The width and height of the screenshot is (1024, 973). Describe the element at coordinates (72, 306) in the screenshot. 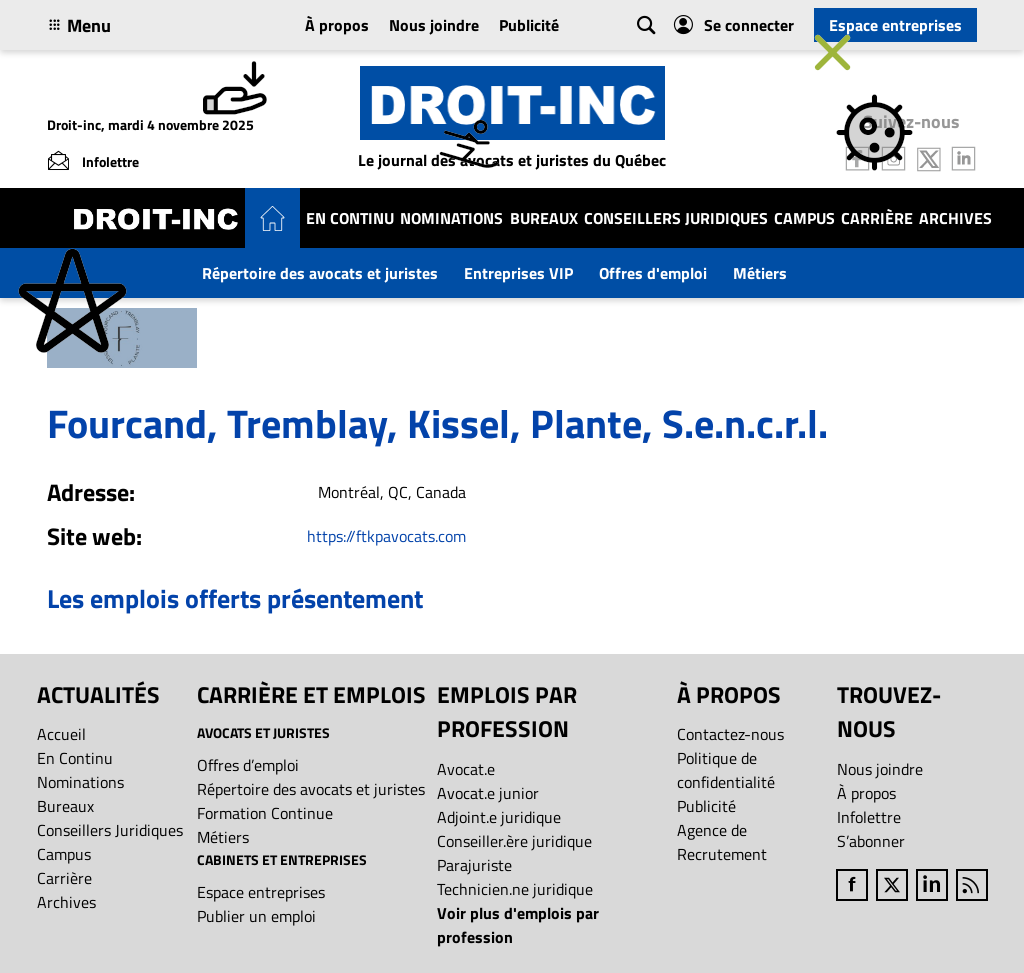

I see `select or apply a pentagram symbol` at that location.